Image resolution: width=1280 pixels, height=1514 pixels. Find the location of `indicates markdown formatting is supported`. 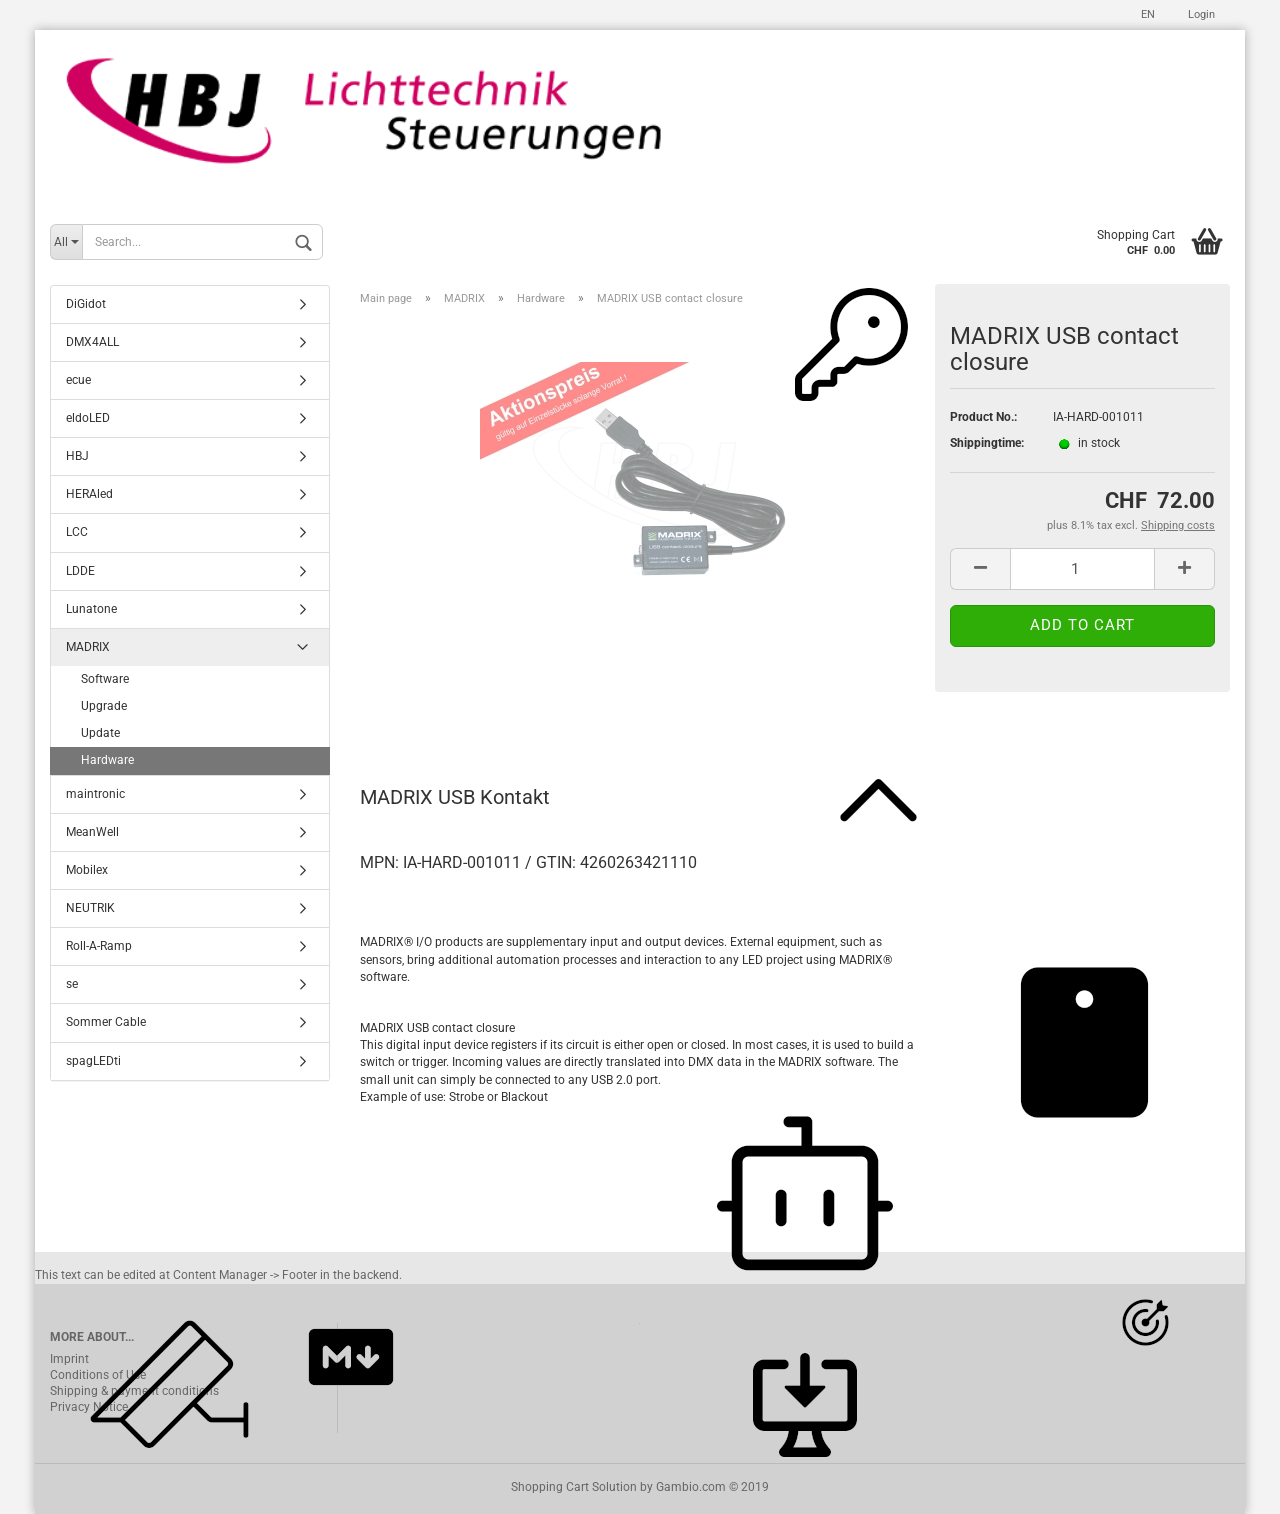

indicates markdown formatting is supported is located at coordinates (351, 1357).